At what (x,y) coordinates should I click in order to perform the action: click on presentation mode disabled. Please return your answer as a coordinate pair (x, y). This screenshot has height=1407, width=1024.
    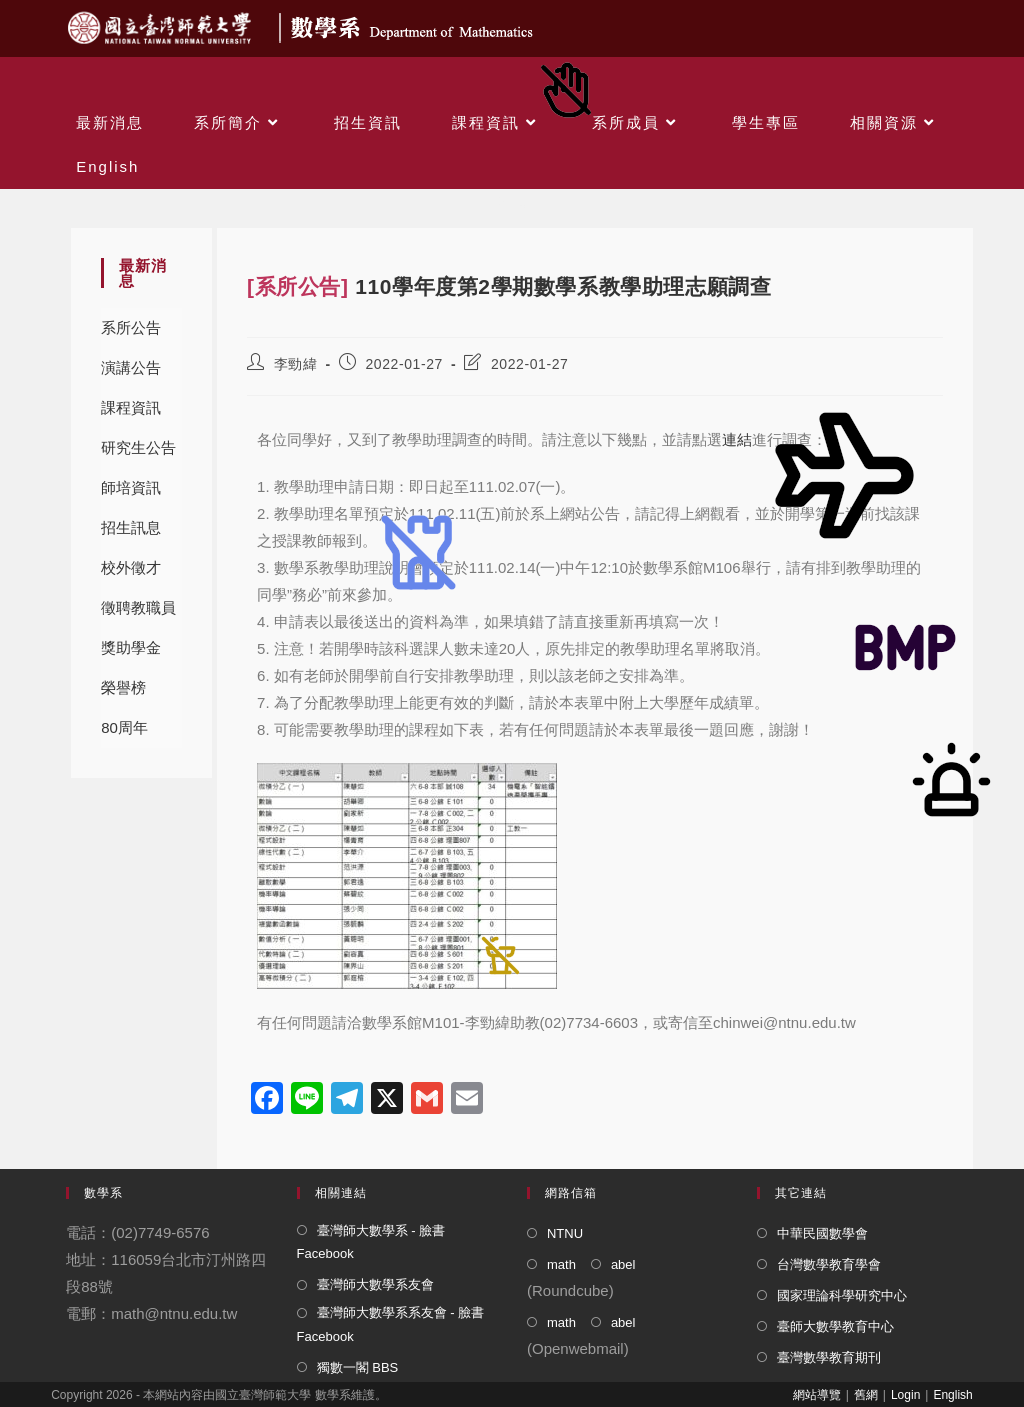
    Looking at the image, I should click on (500, 955).